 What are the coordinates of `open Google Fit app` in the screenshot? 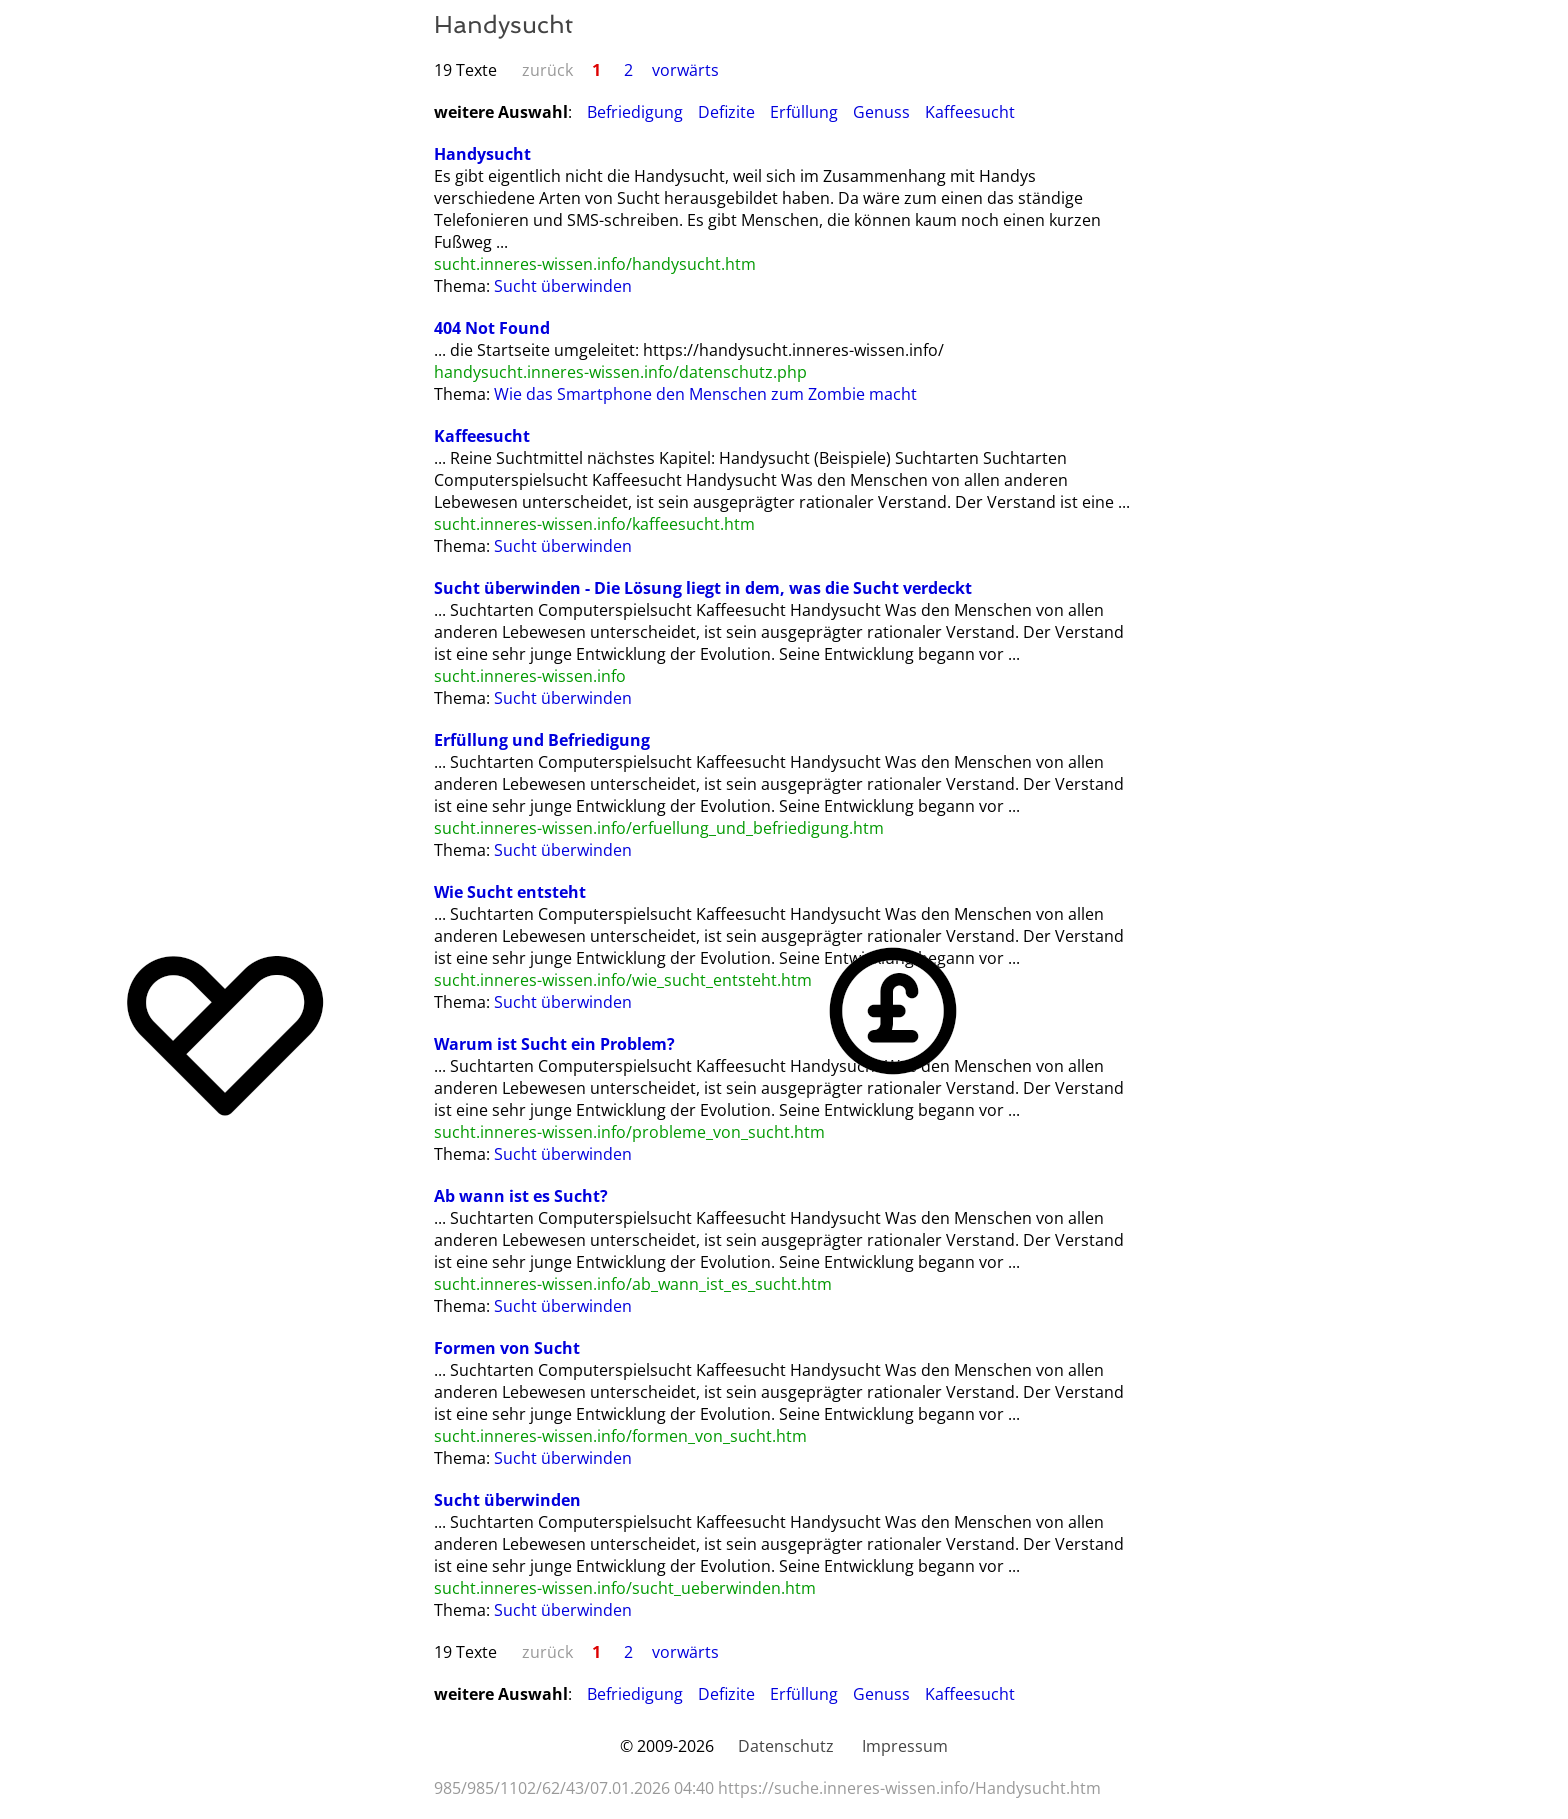 It's located at (225, 1032).